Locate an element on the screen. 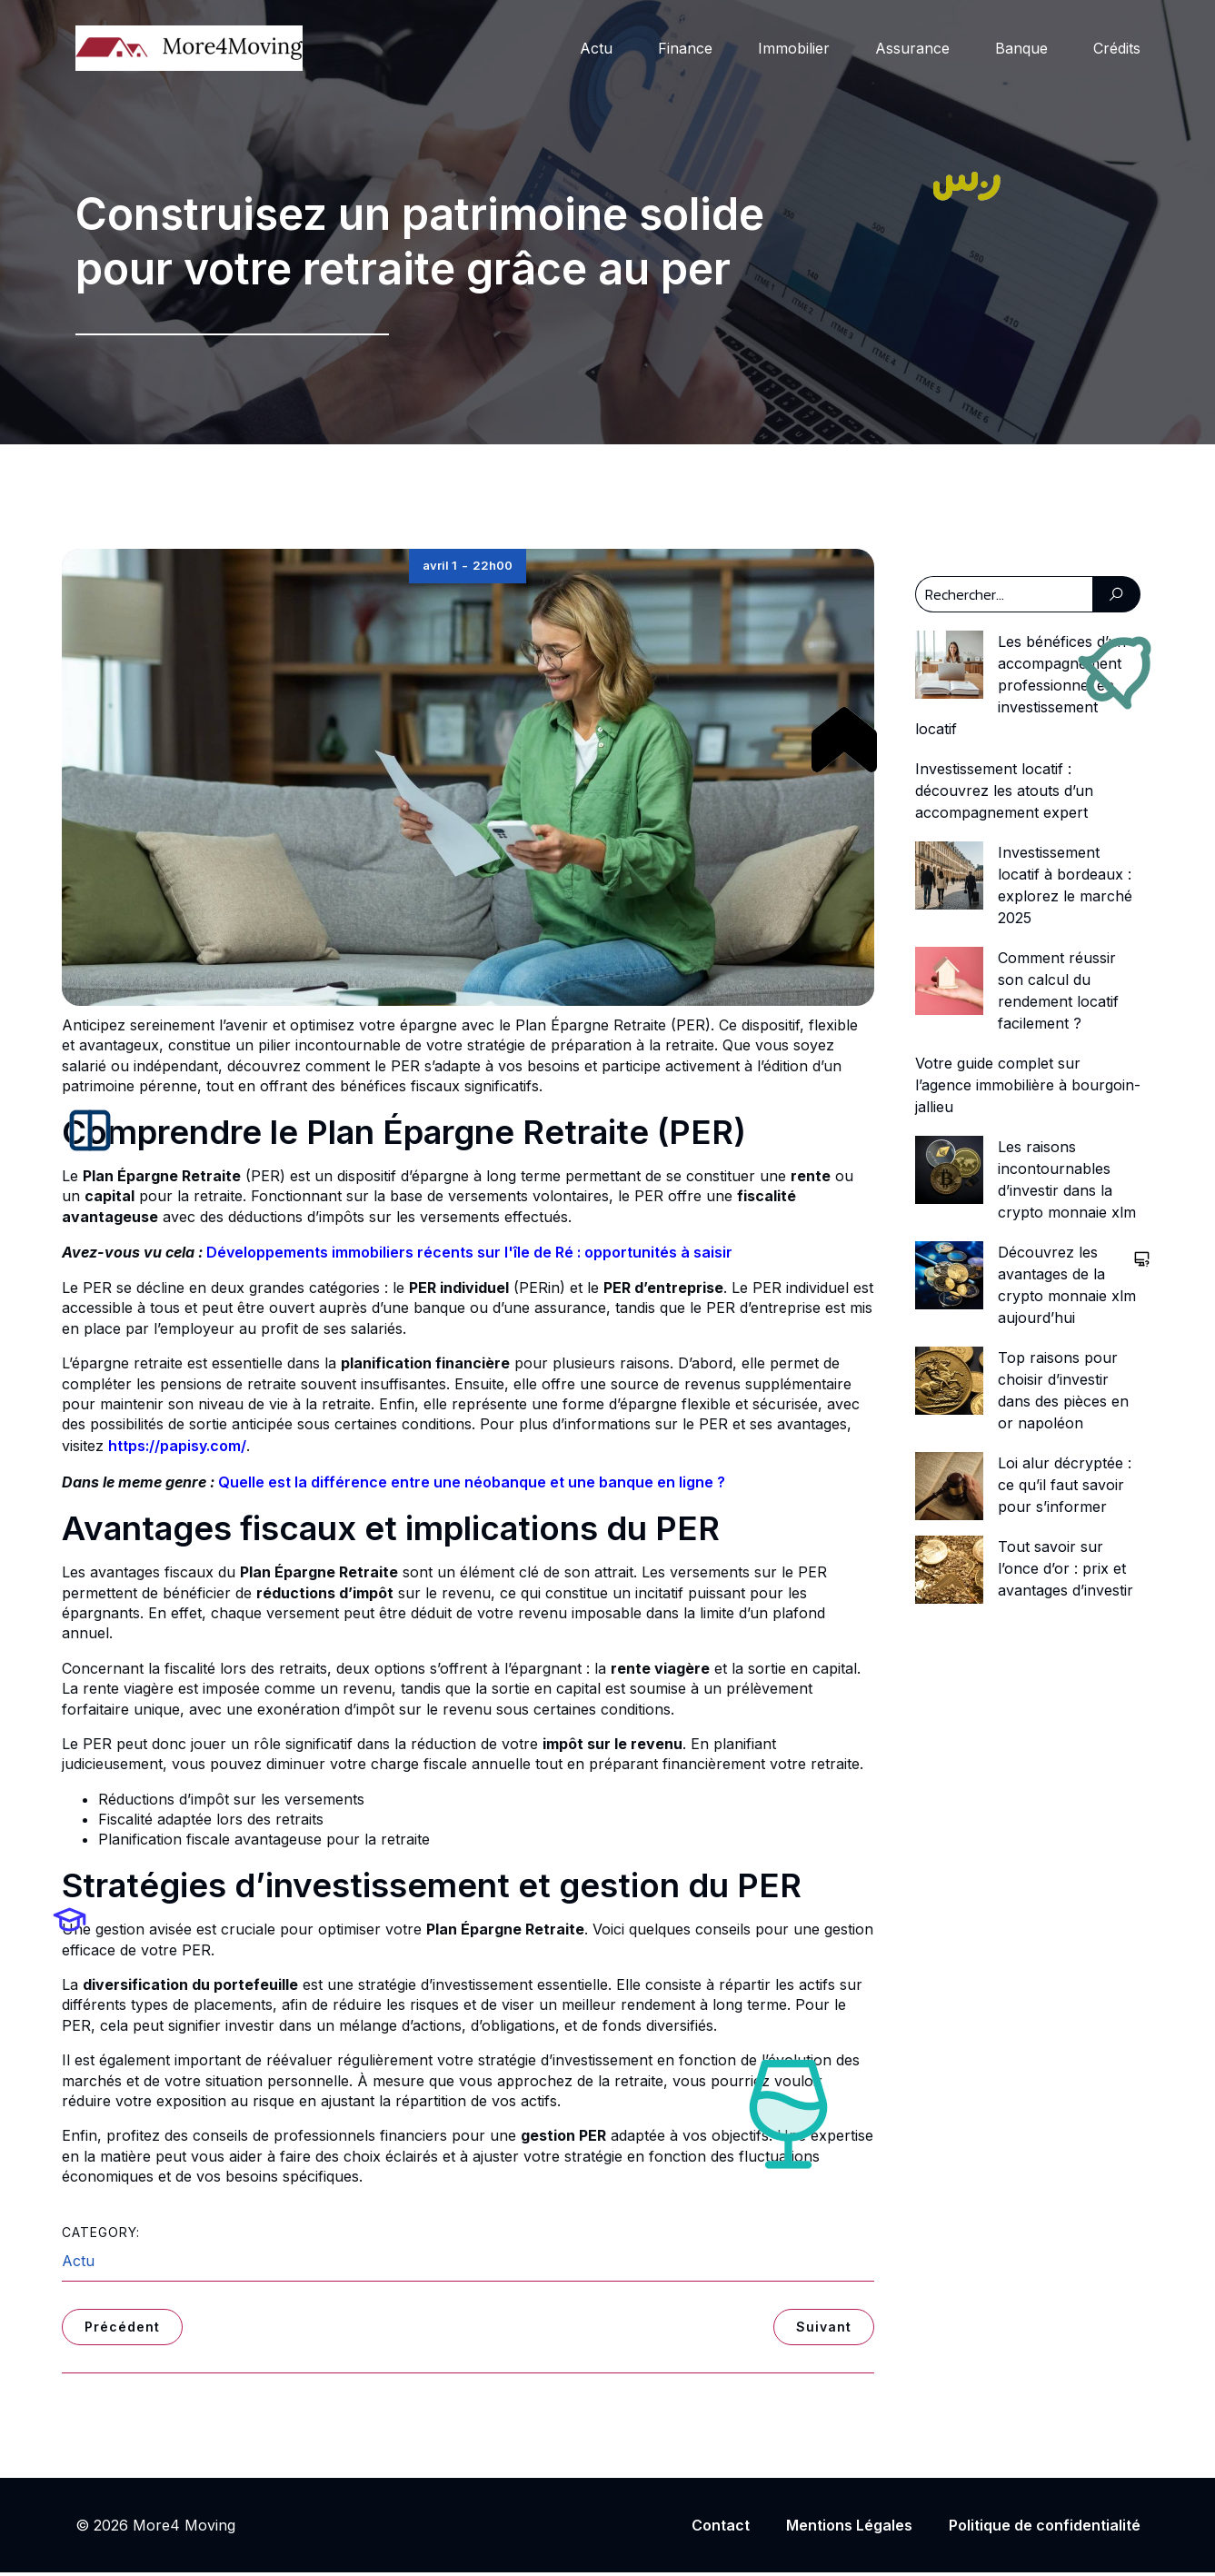  browse wine selection or menu is located at coordinates (788, 2110).